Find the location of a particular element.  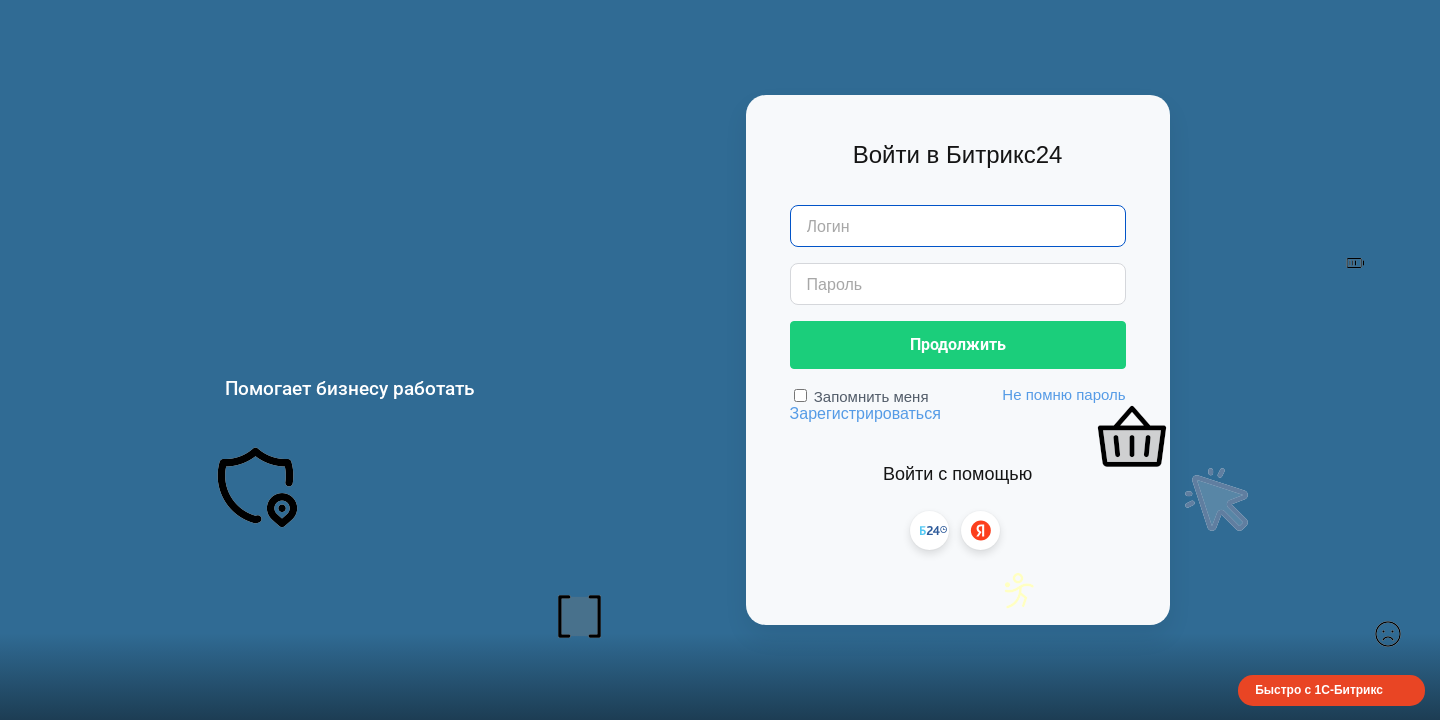

indicate negative feedback or dissatisfaction is located at coordinates (1388, 634).